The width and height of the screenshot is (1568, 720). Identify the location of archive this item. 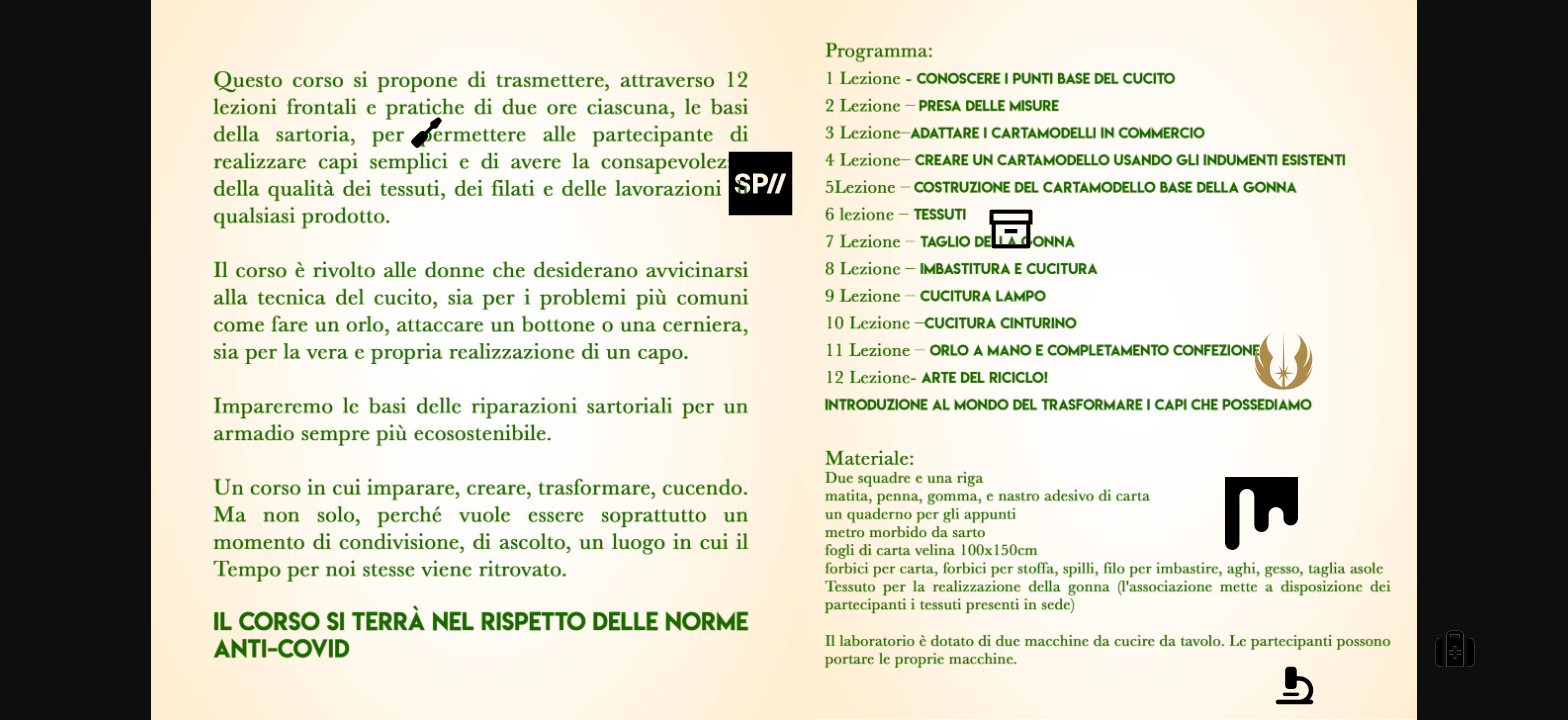
(1011, 229).